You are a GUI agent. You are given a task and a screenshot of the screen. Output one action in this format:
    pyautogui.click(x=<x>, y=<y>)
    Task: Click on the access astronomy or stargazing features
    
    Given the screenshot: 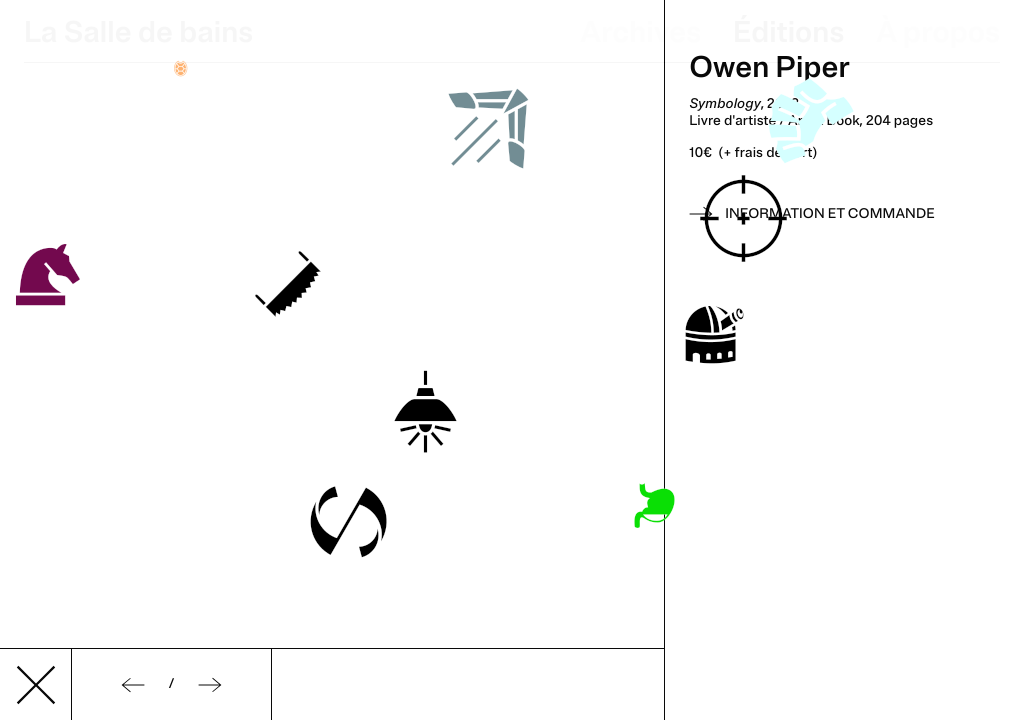 What is the action you would take?
    pyautogui.click(x=715, y=331)
    